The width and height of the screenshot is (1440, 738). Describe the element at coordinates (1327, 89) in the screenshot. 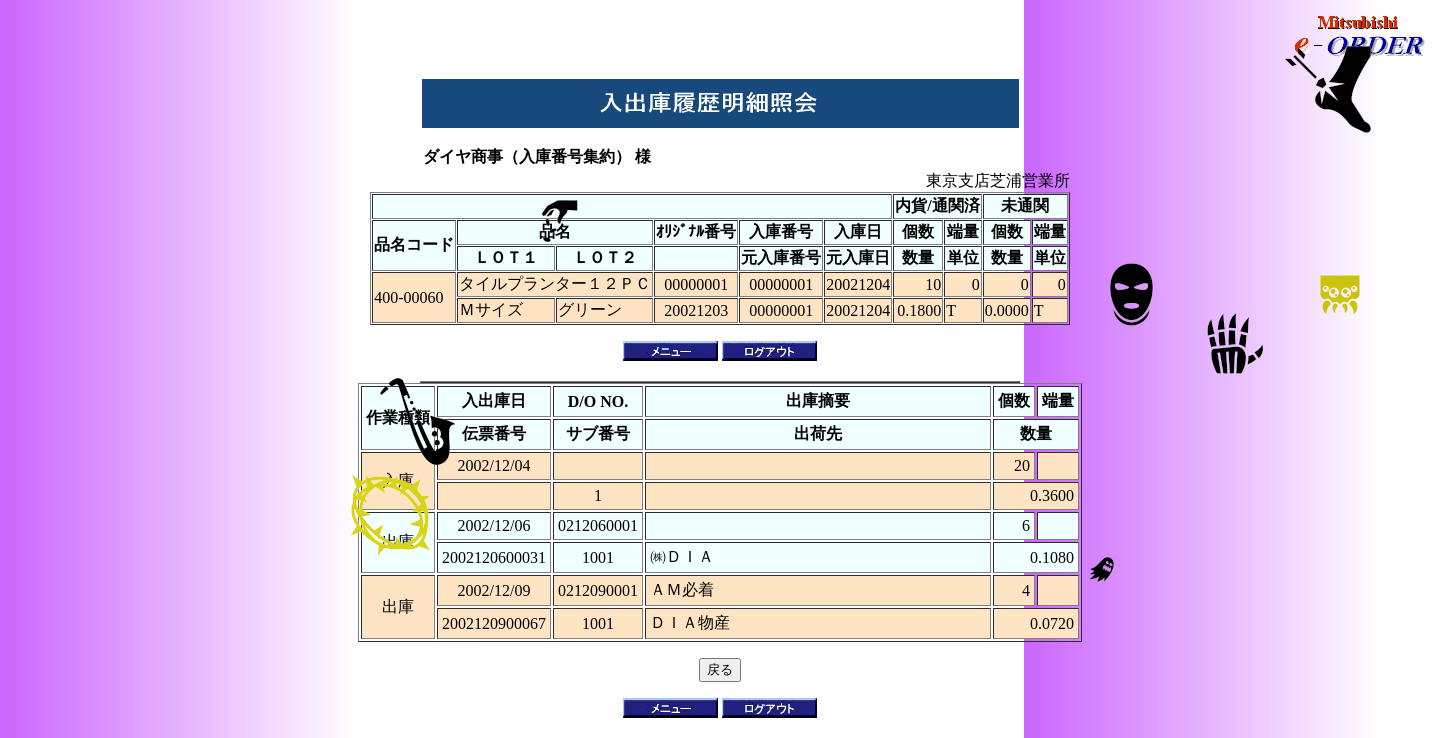

I see `indicates a character's weakness or vulnerability` at that location.